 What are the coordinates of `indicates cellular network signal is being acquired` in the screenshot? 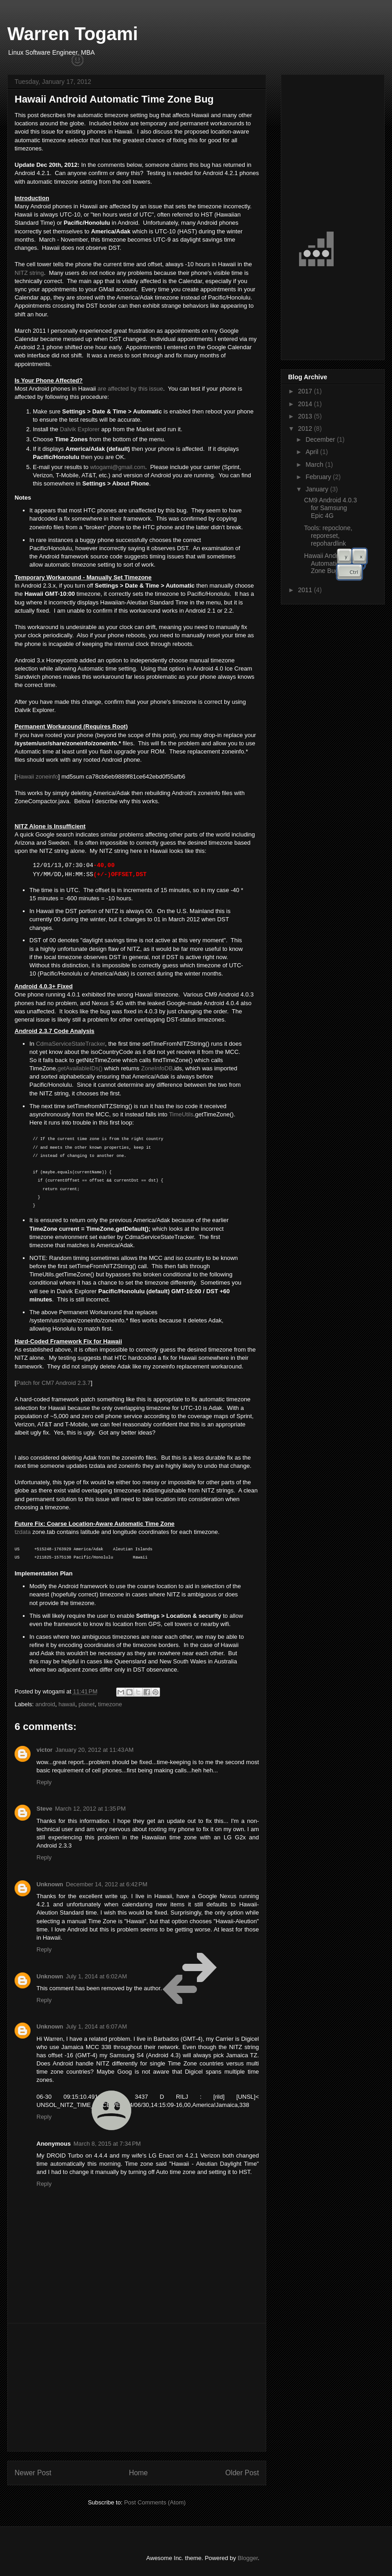 It's located at (317, 250).